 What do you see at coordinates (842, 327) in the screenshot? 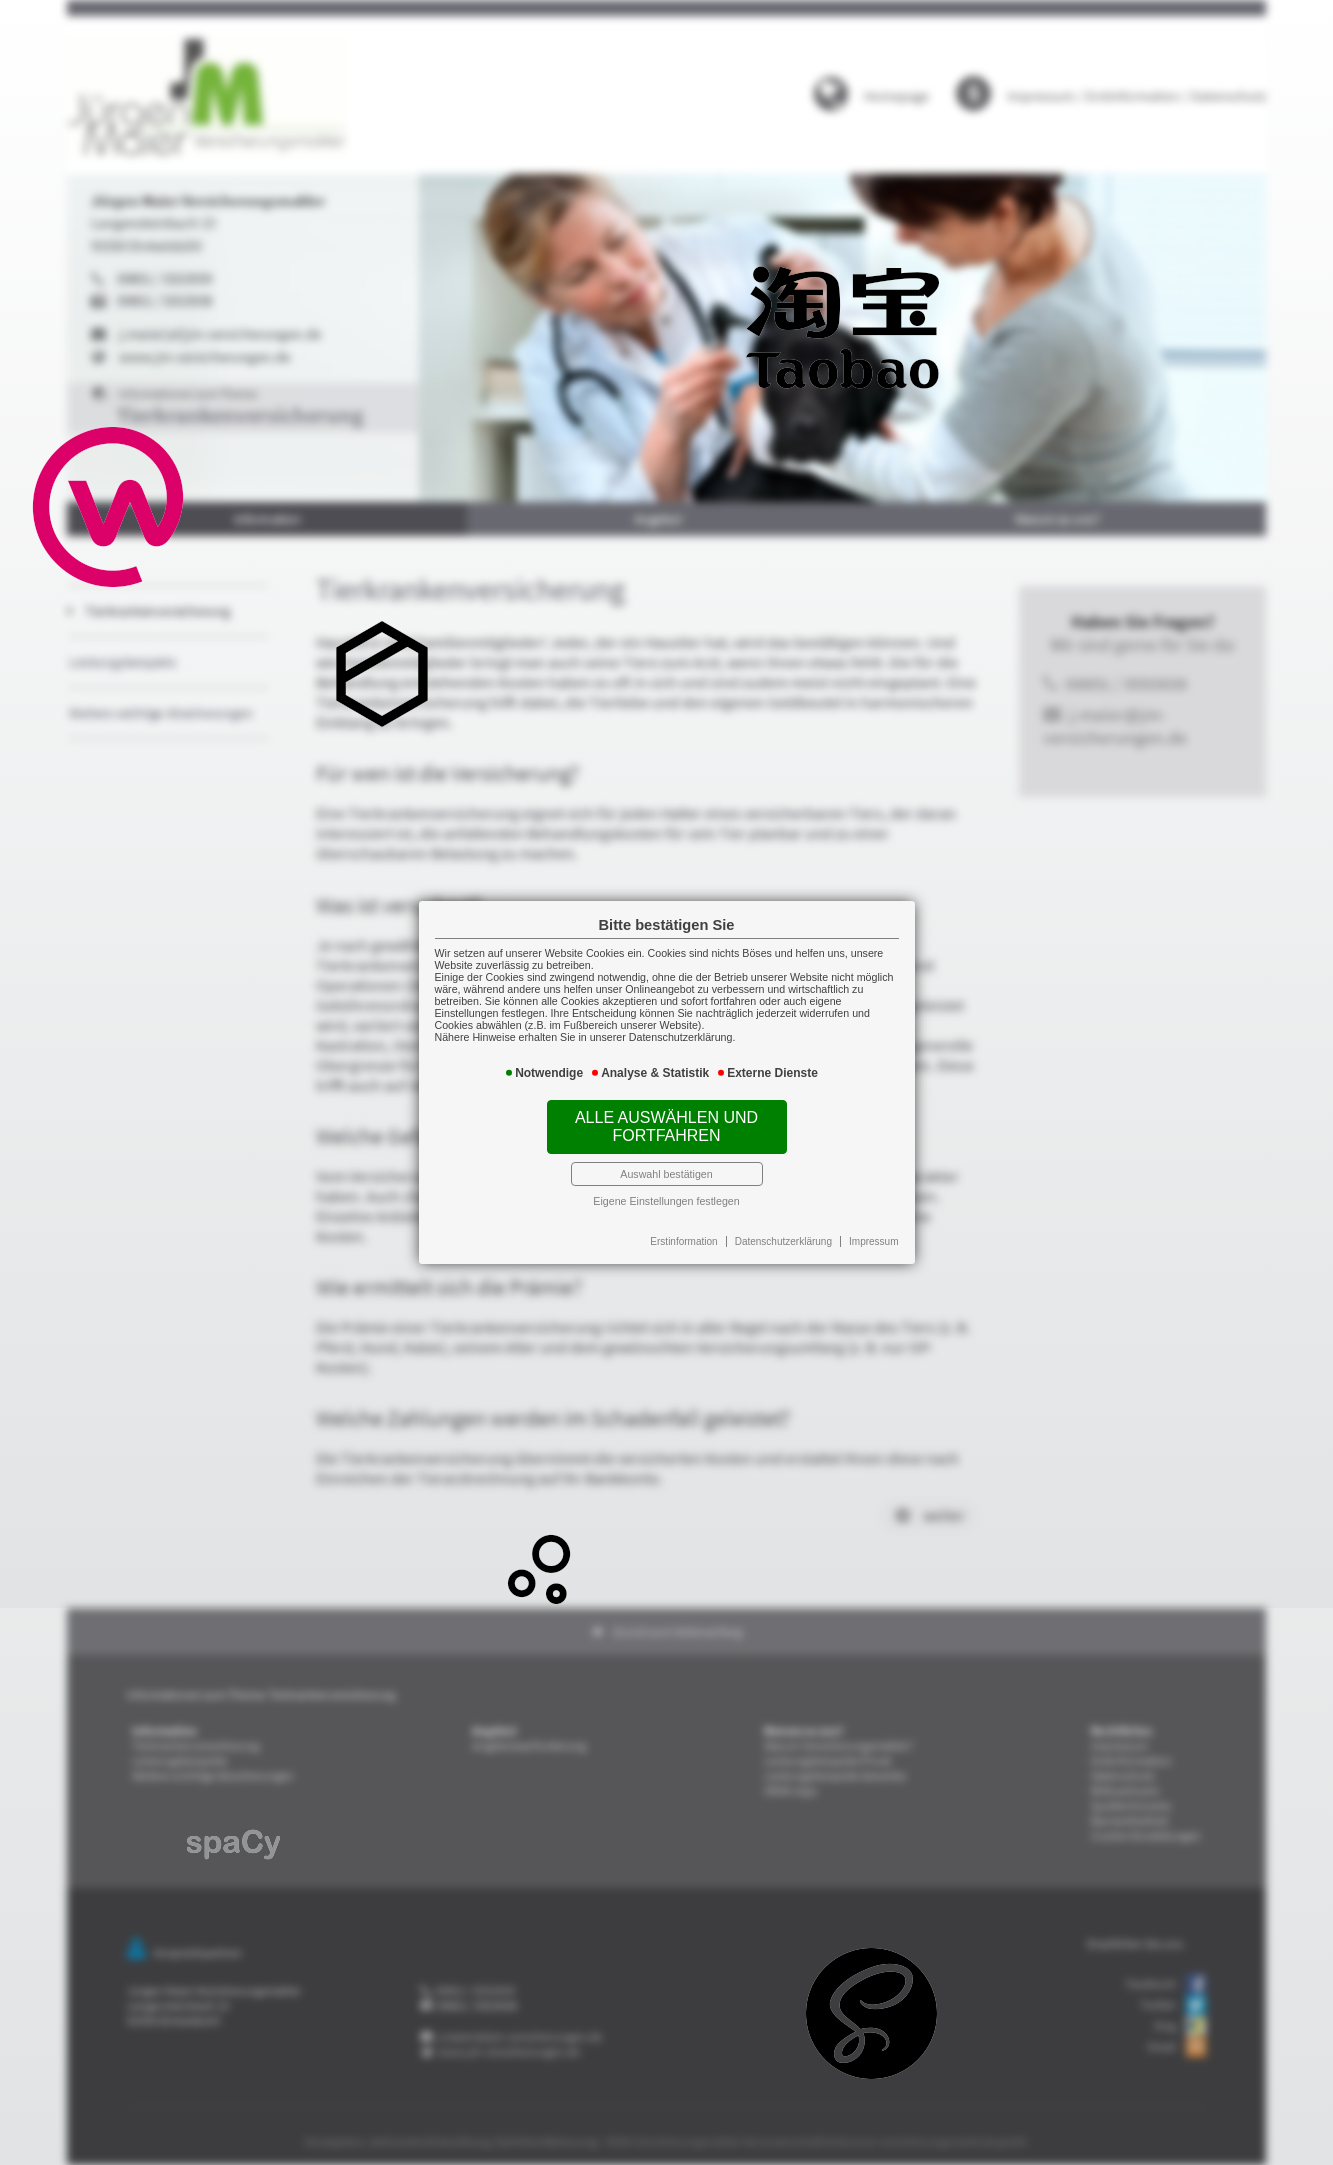
I see `open the Taobao shopping app` at bounding box center [842, 327].